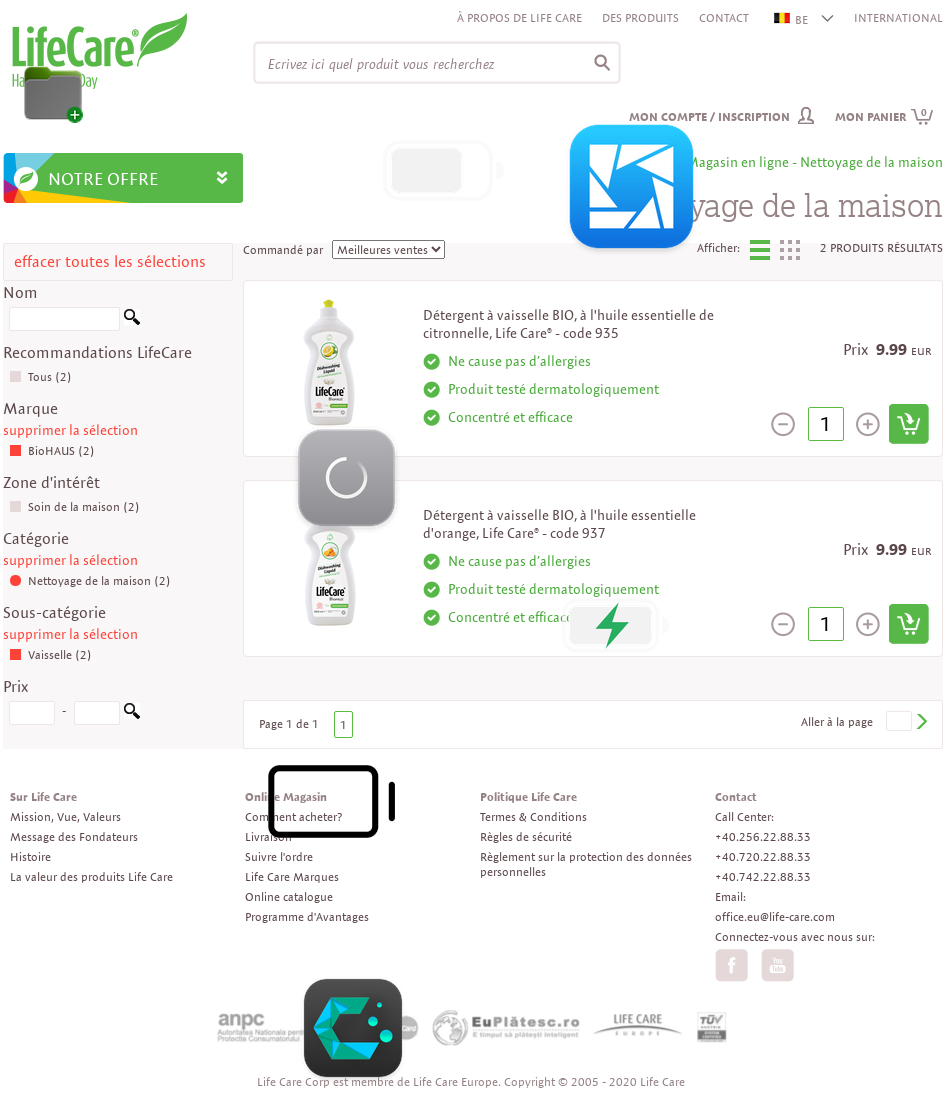 This screenshot has width=945, height=1109. Describe the element at coordinates (53, 93) in the screenshot. I see `create a new folder` at that location.